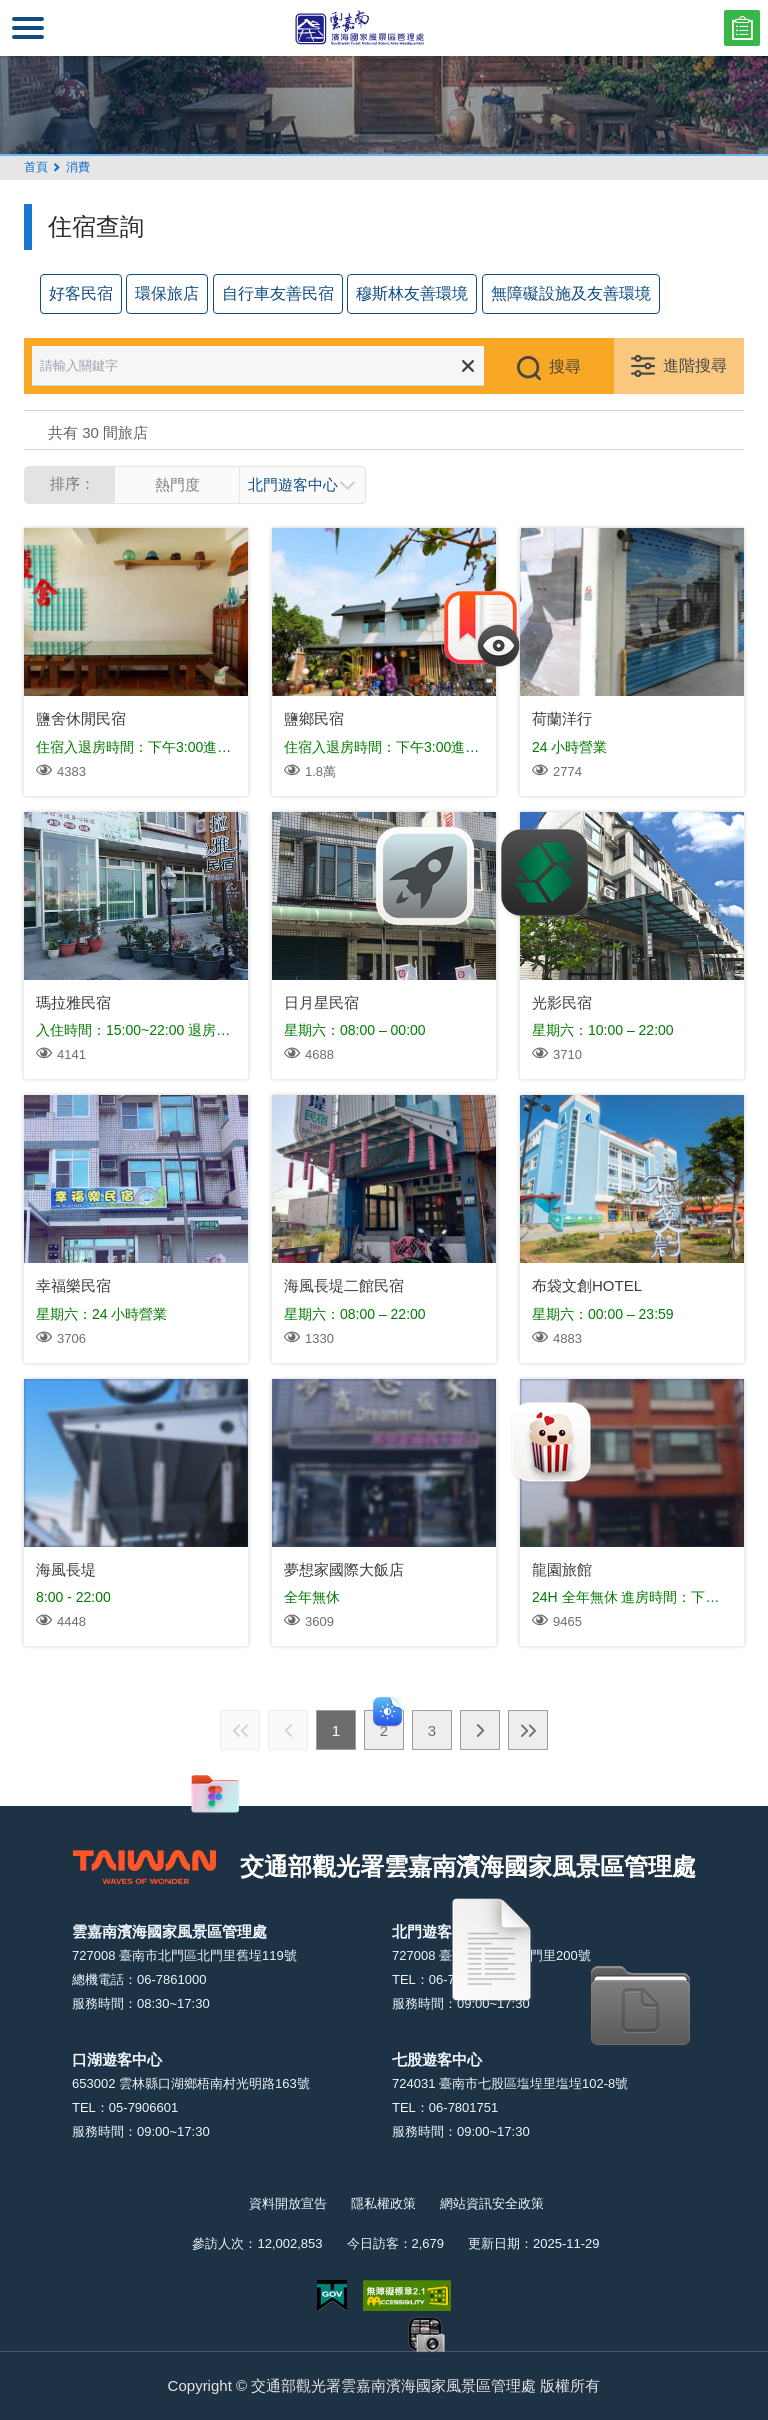 Image resolution: width=768 pixels, height=2420 pixels. Describe the element at coordinates (640, 2005) in the screenshot. I see `open your documents folder` at that location.